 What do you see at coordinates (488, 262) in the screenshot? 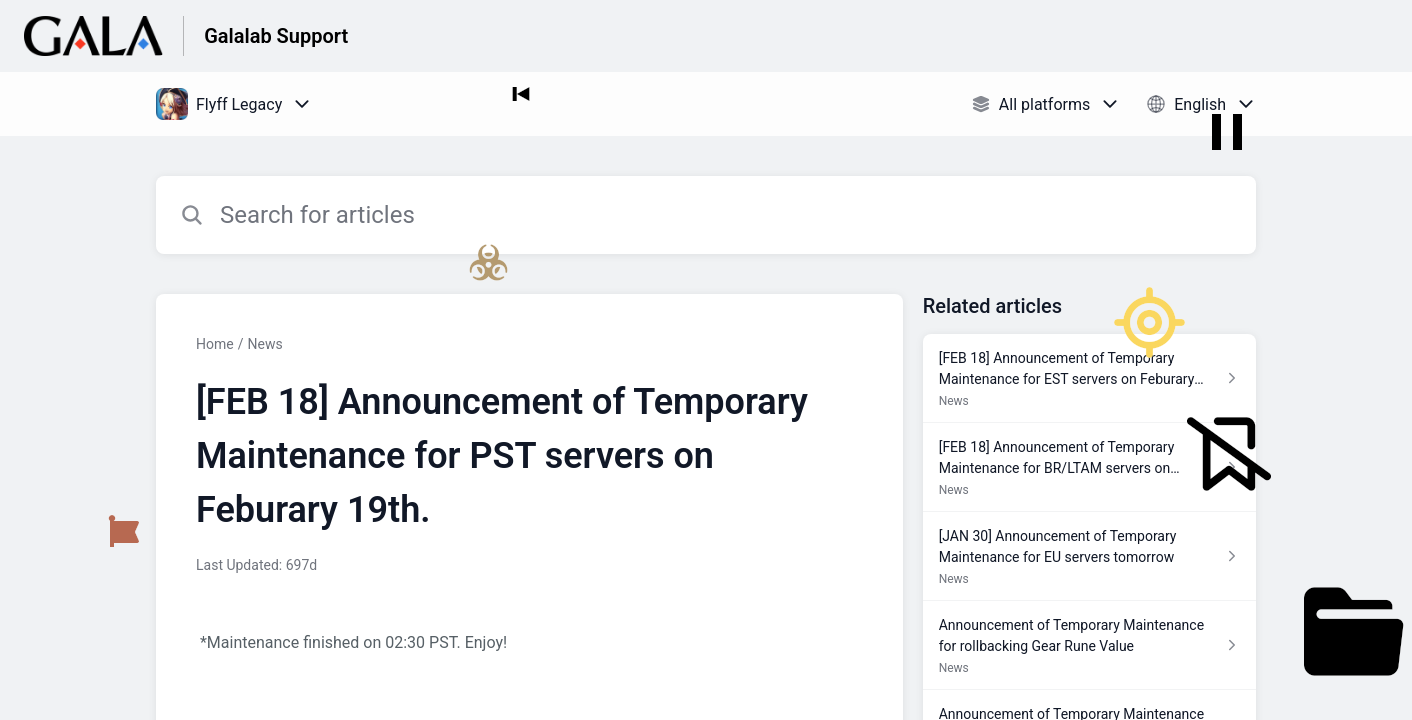
I see `indicates hazardous or dangerous content` at bounding box center [488, 262].